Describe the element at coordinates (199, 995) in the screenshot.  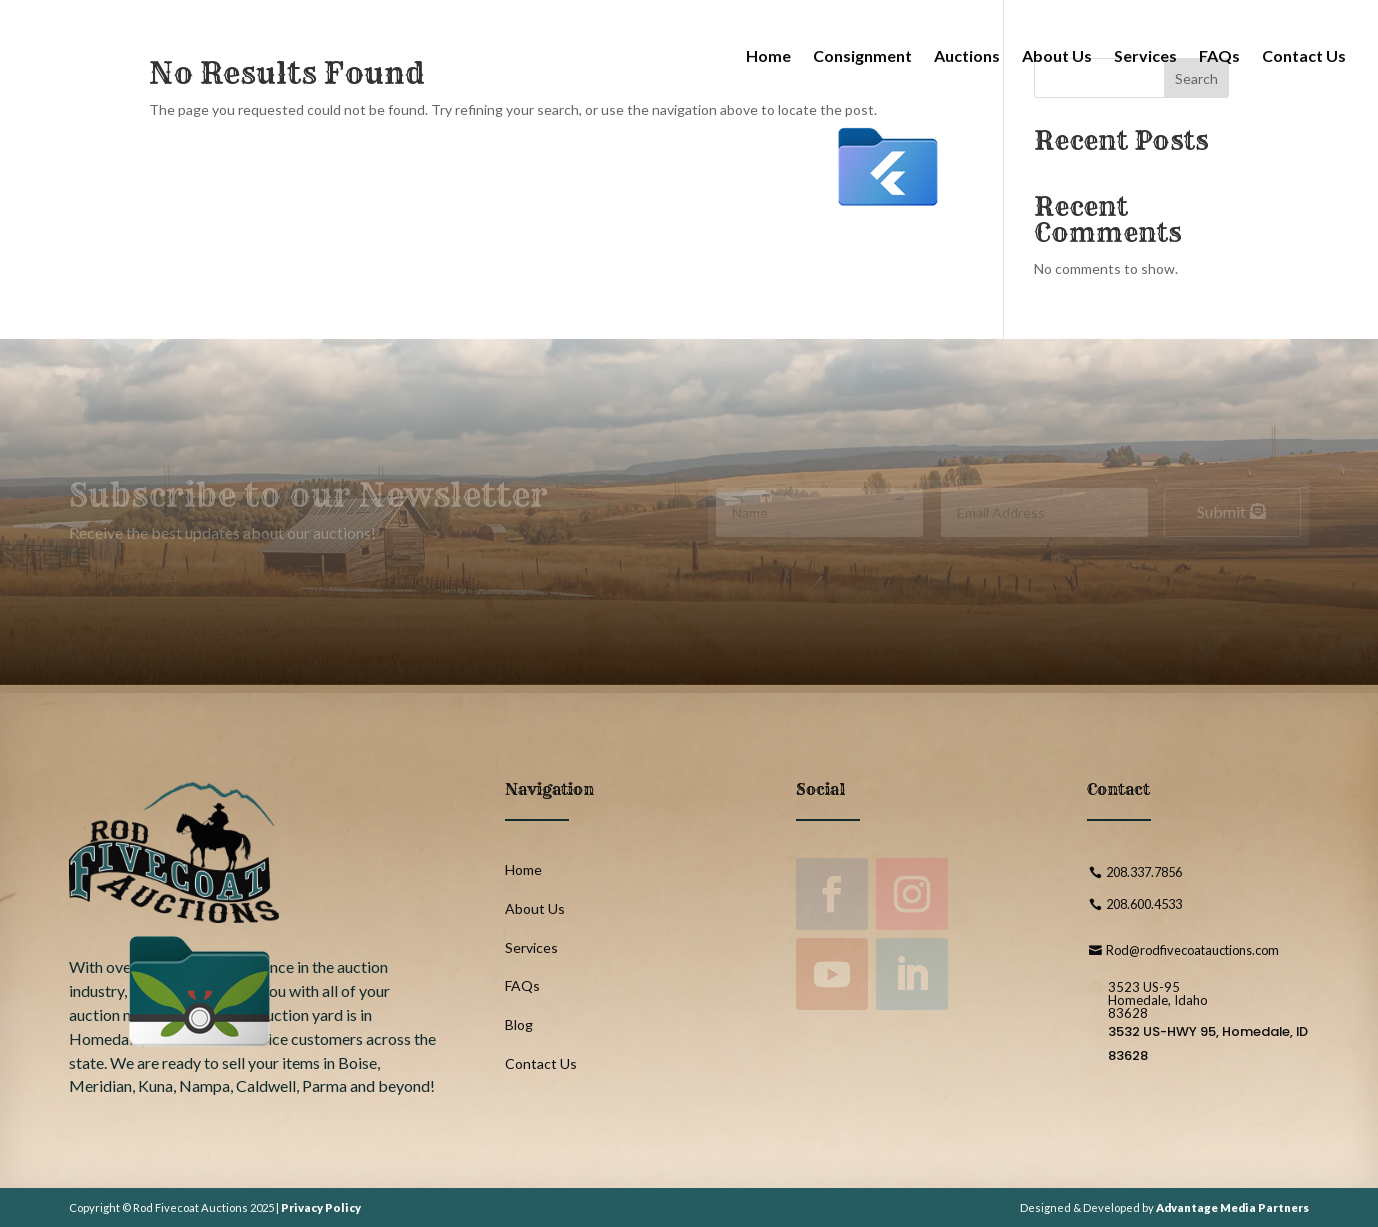
I see `open folder containing pokémon park ball game files` at that location.